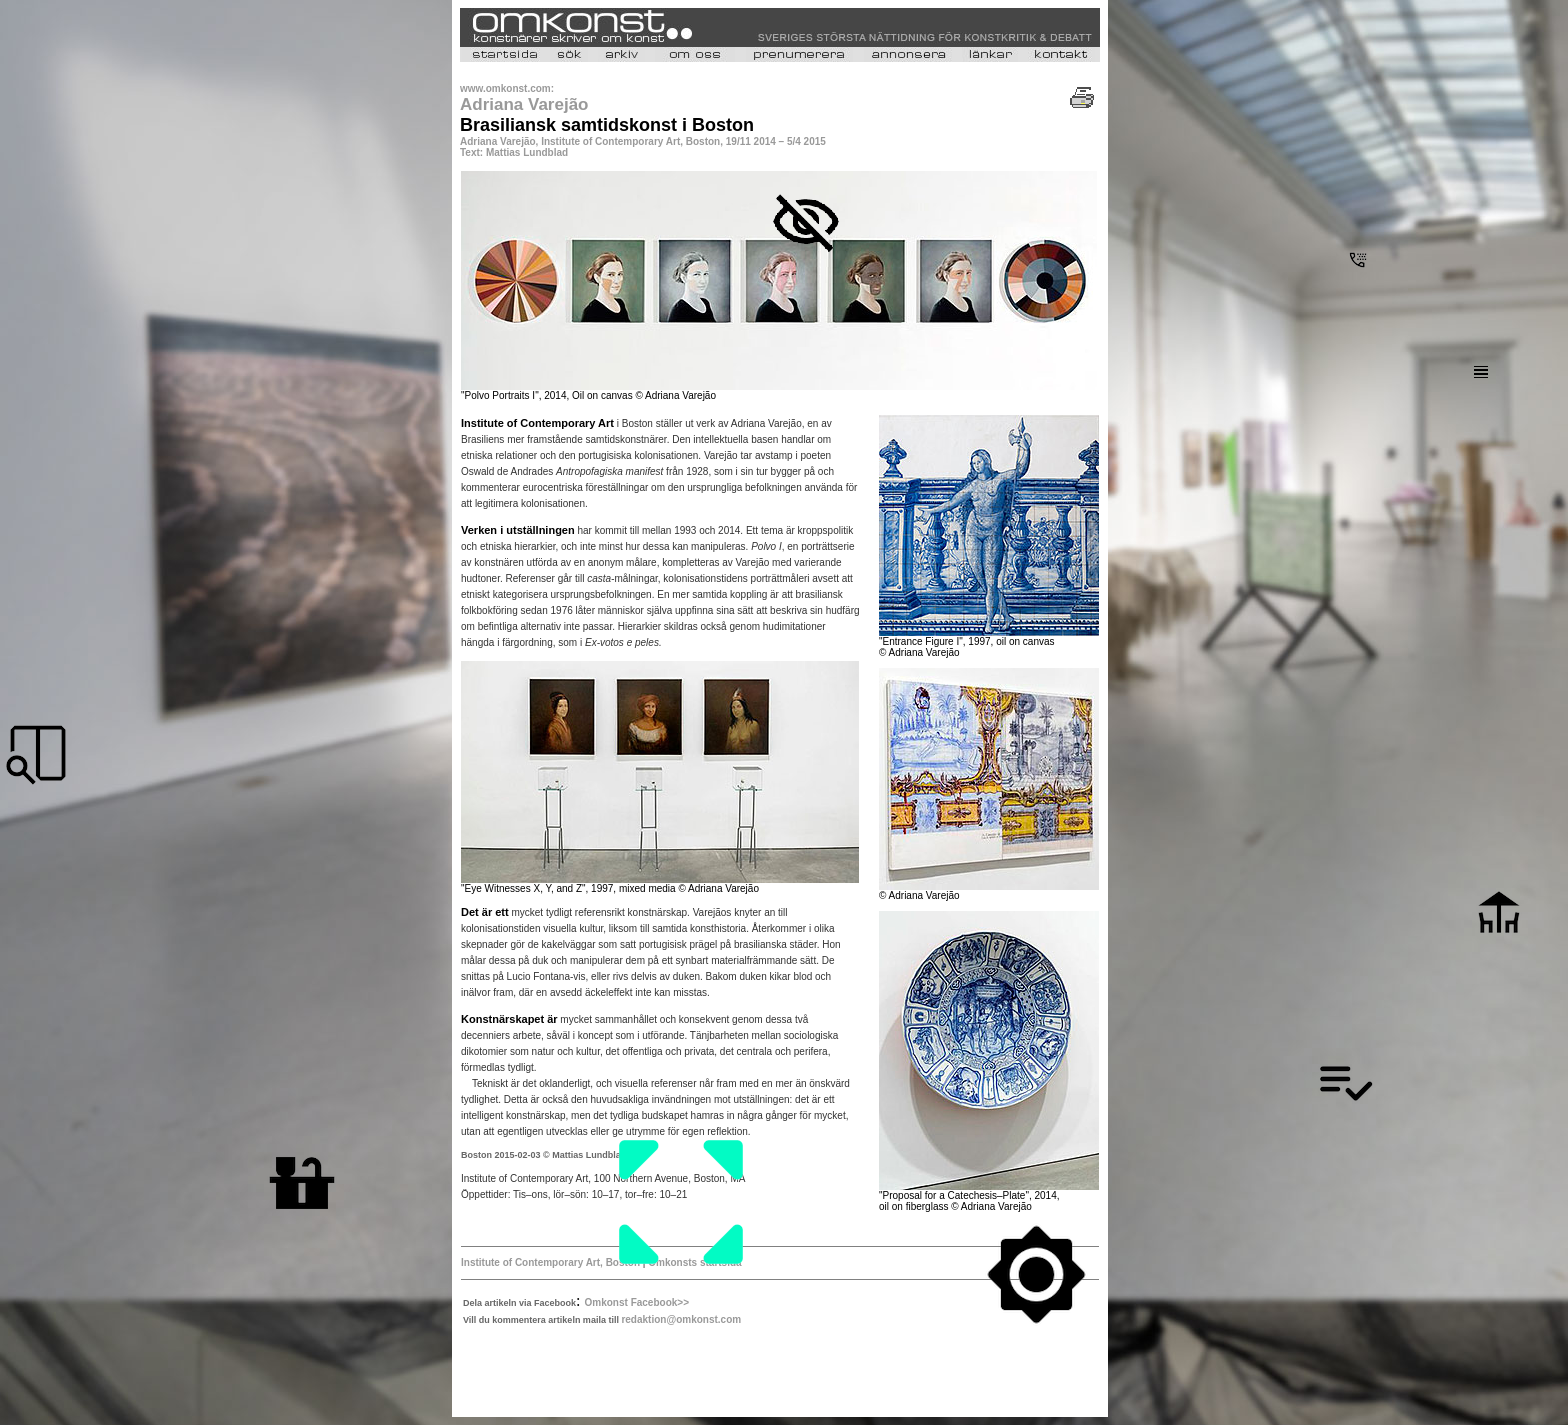 The image size is (1568, 1425). Describe the element at coordinates (1036, 1274) in the screenshot. I see `adjust screen brightness settings` at that location.